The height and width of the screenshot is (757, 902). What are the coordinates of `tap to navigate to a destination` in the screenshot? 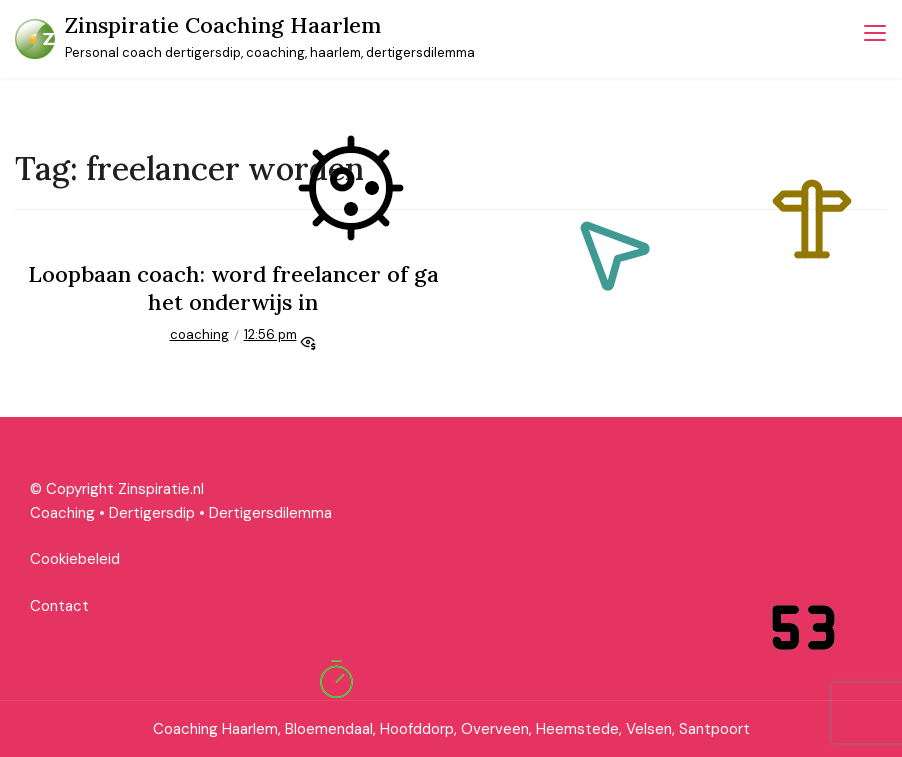 It's located at (610, 251).